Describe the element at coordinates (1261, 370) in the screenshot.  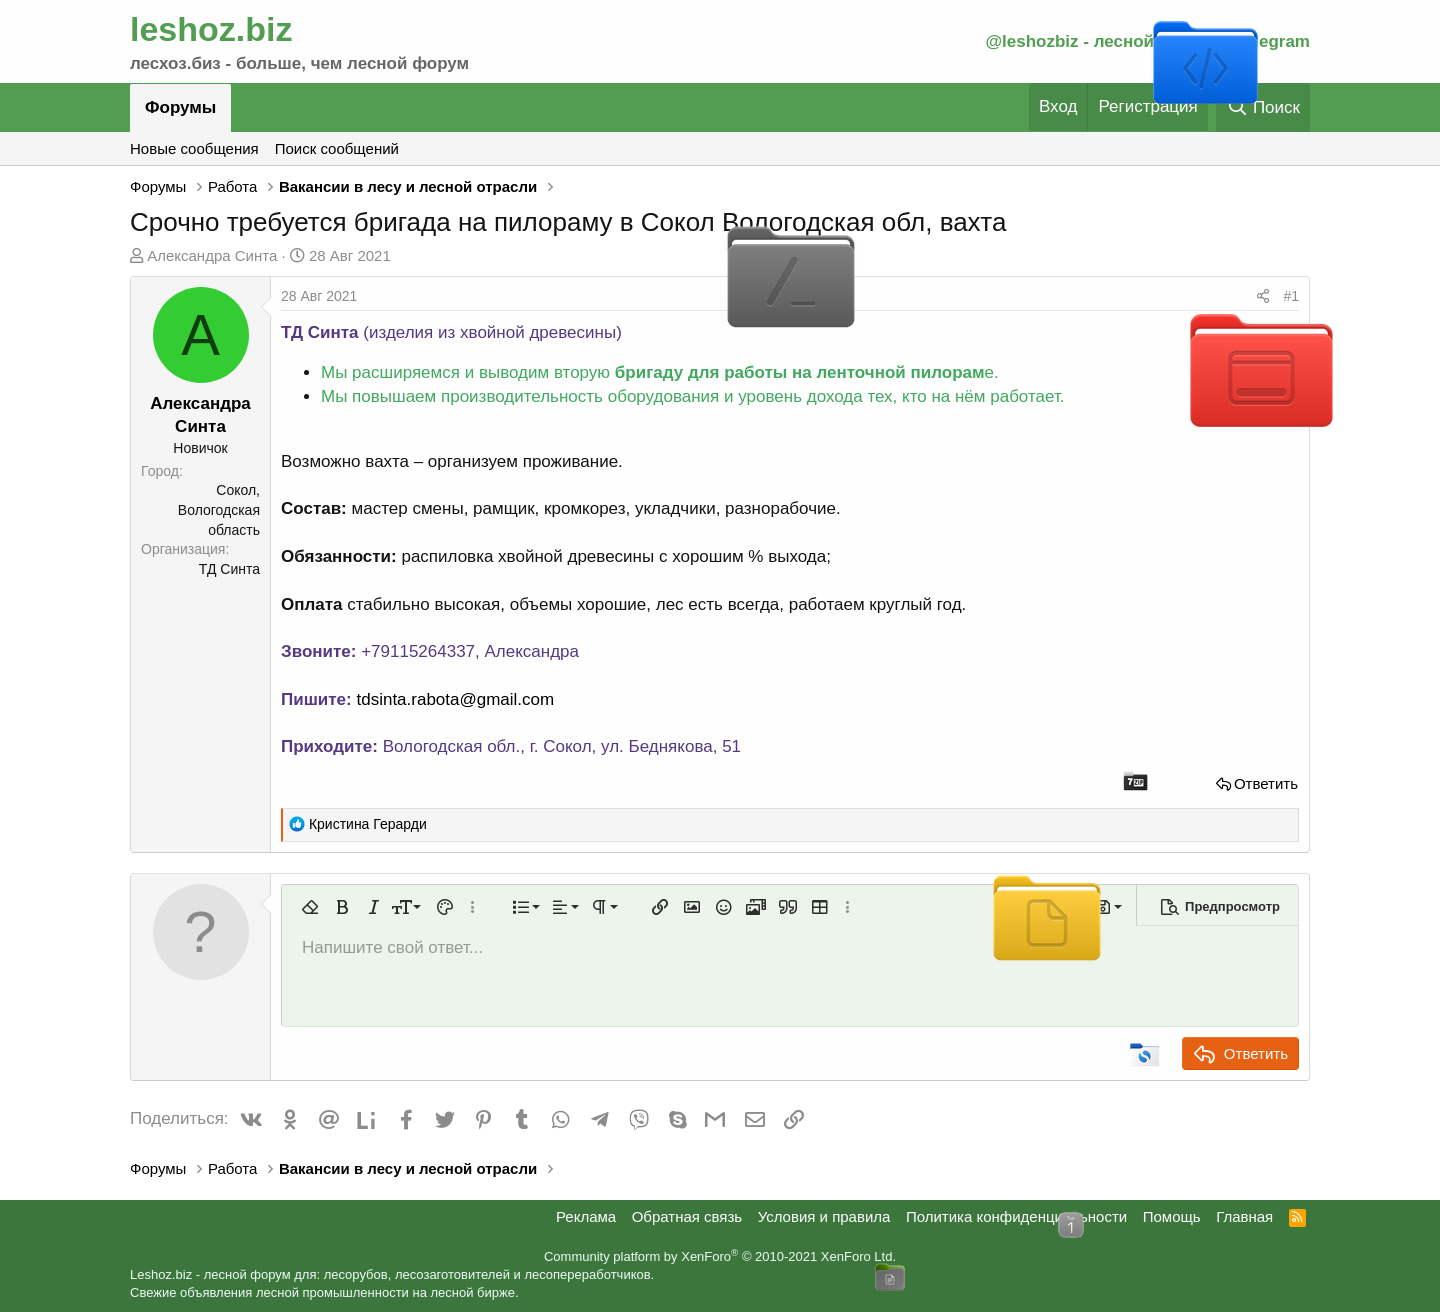
I see `open desktop folder` at that location.